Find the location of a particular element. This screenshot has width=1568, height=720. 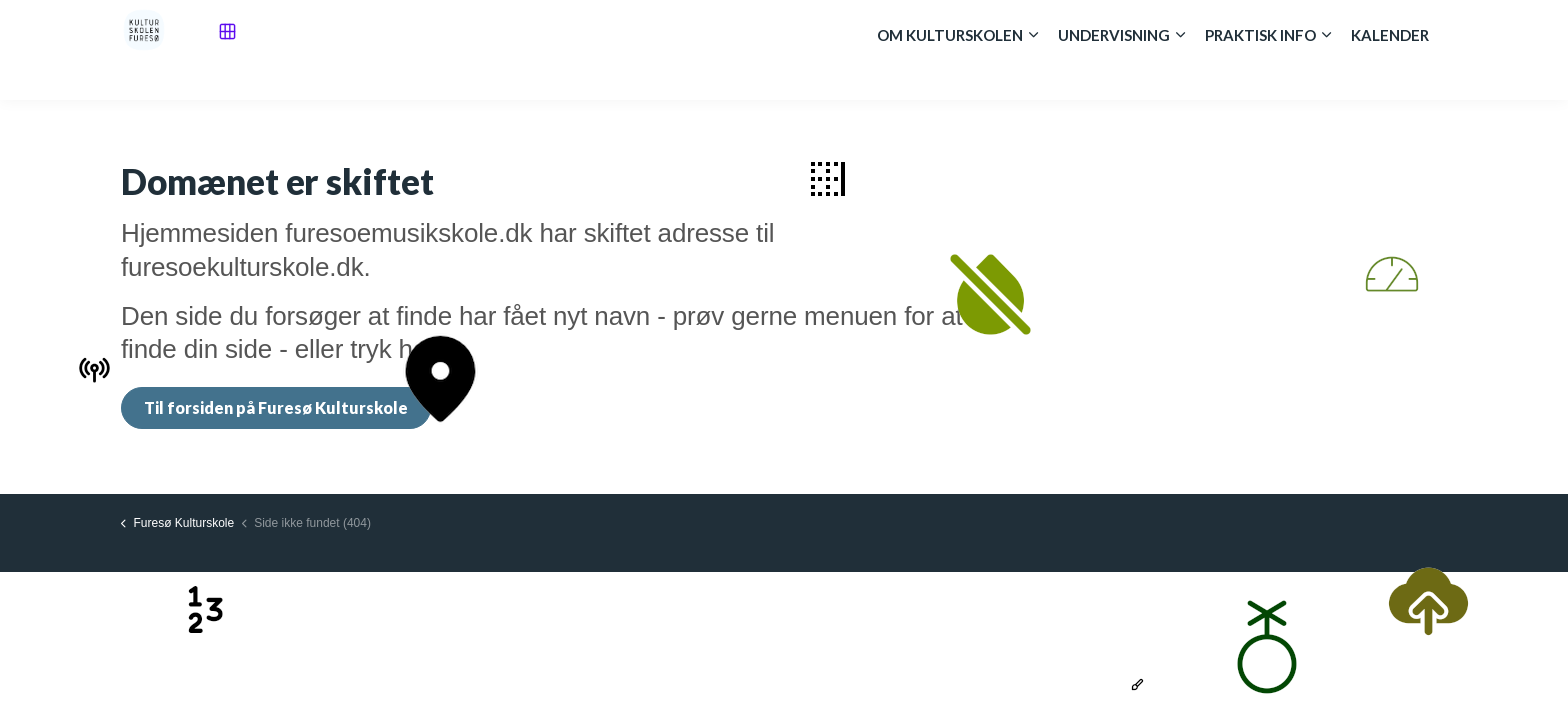

apply border to the right edge of a cell or selection is located at coordinates (828, 179).